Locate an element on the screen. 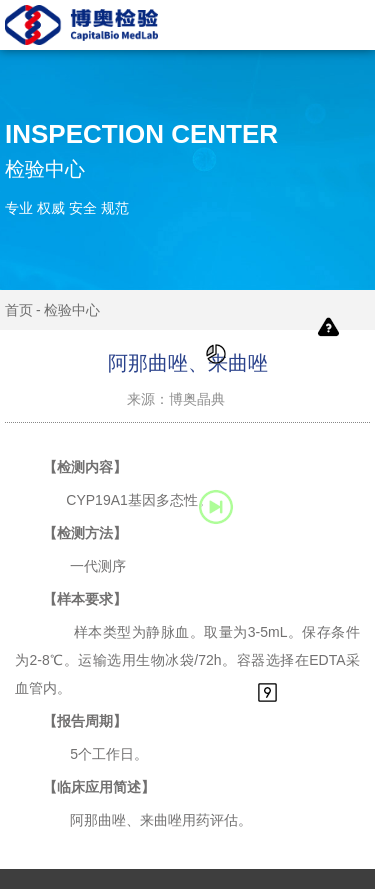  skip to the next track is located at coordinates (216, 507).